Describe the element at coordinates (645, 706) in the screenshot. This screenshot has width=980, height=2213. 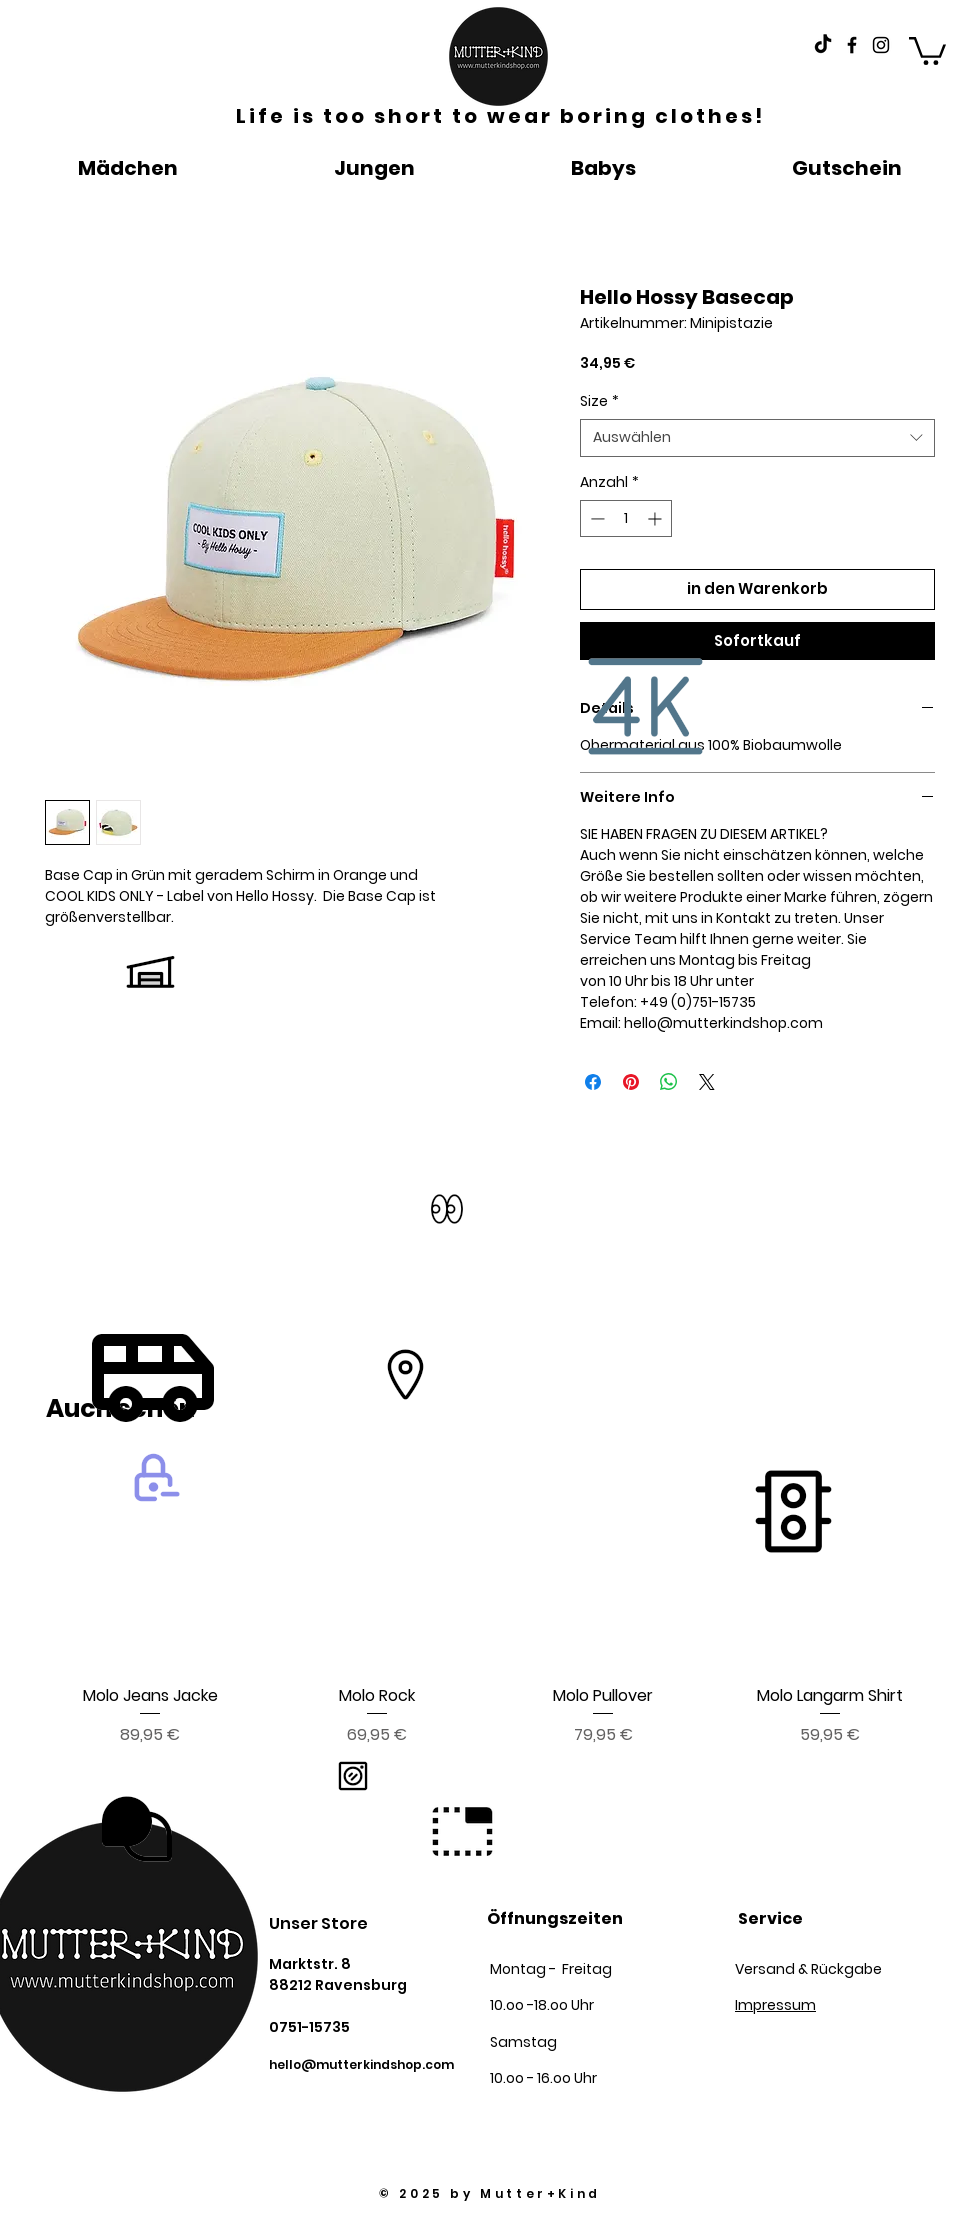
I see `indicates 4K video resolution quality` at that location.